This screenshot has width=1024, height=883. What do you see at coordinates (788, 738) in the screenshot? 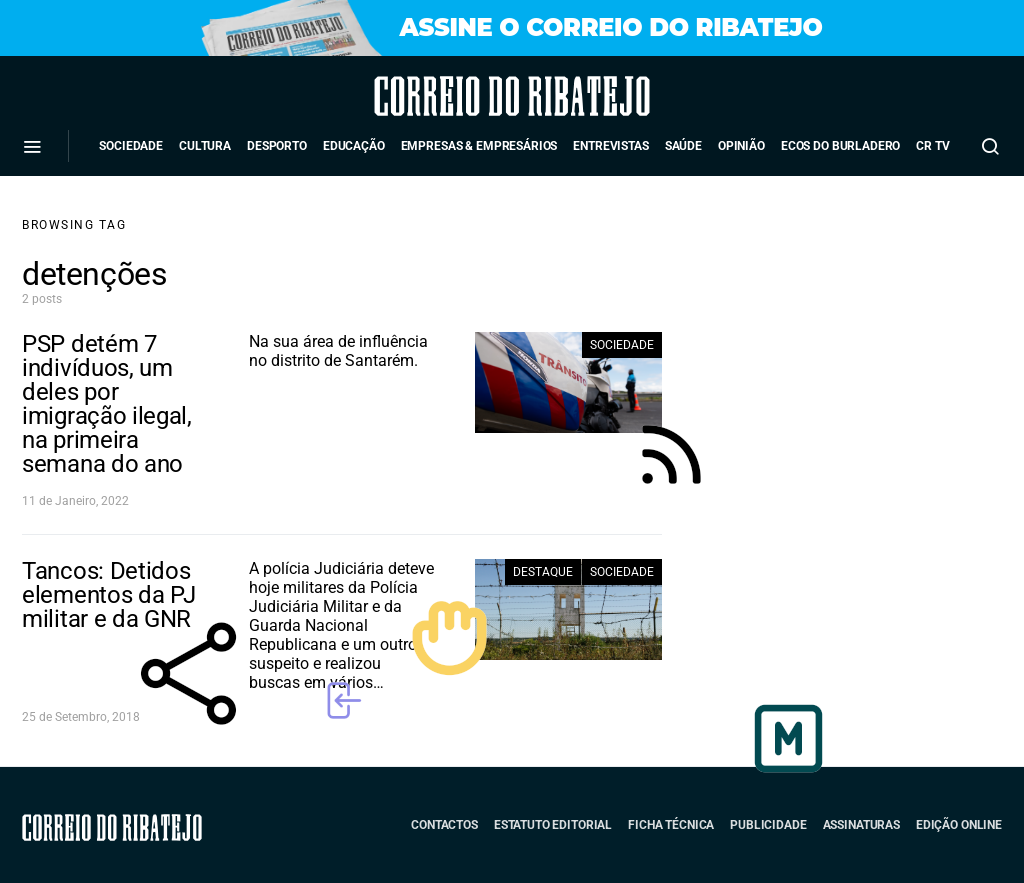
I see `select medium size option` at bounding box center [788, 738].